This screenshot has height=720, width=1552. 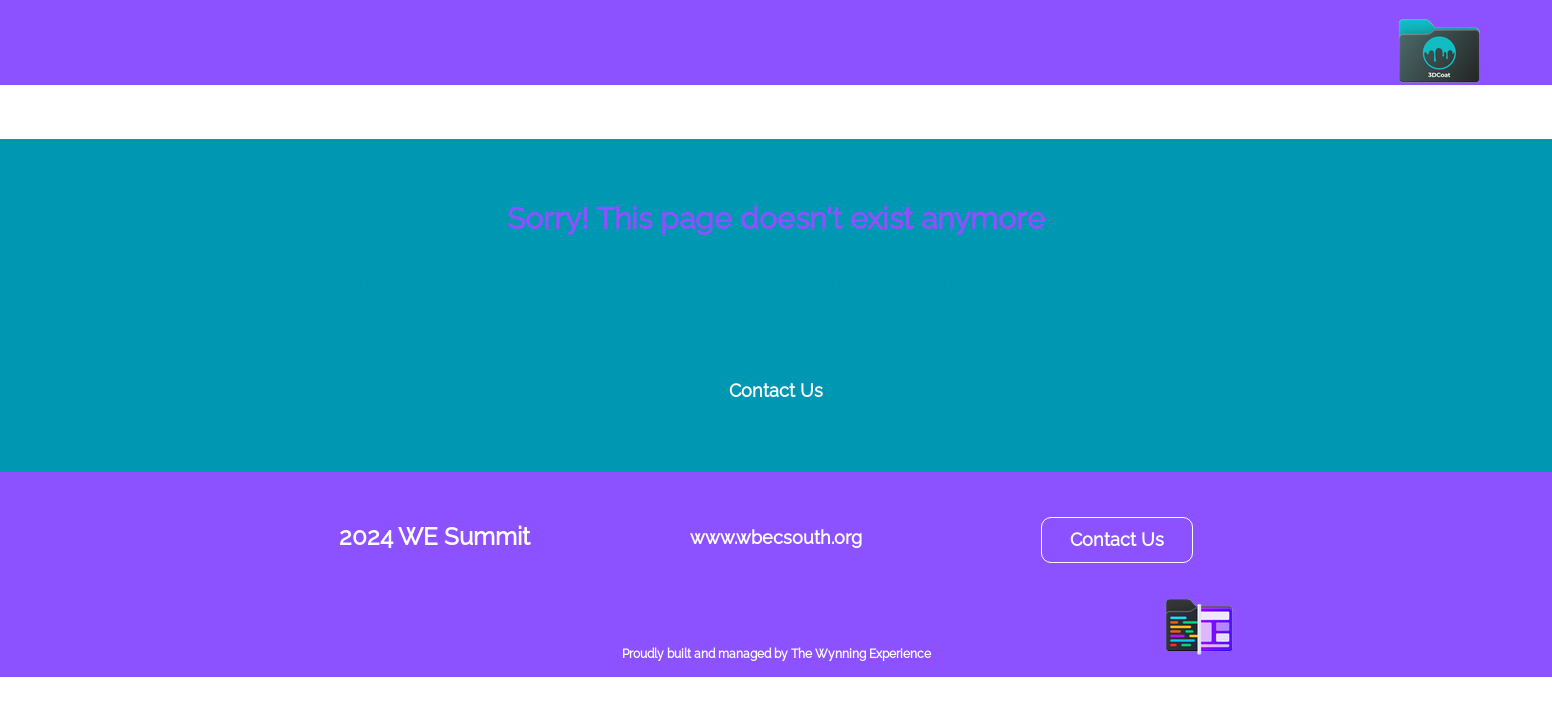 I want to click on open programming projects folder, so click(x=1199, y=627).